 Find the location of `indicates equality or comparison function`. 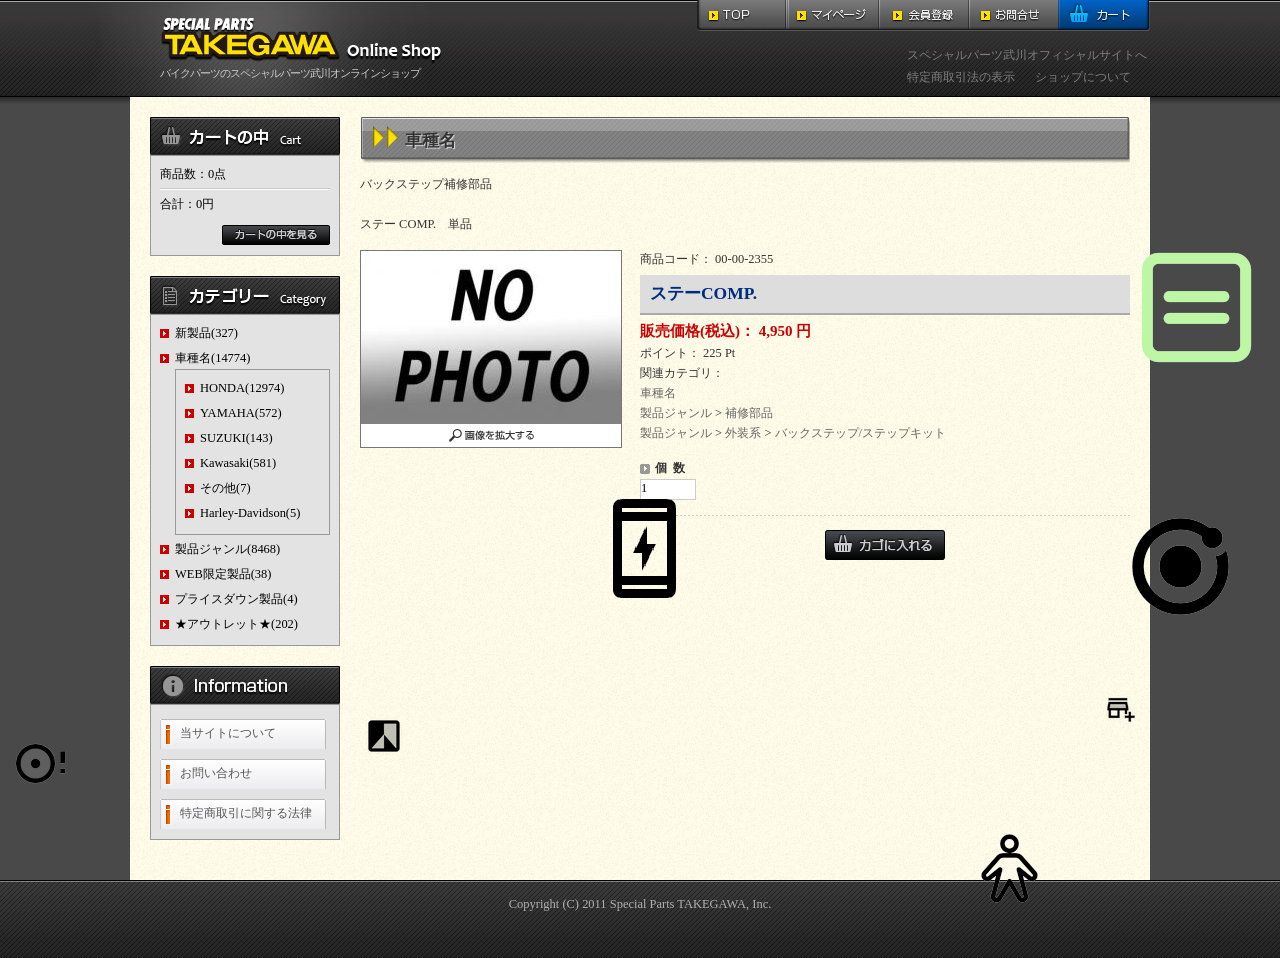

indicates equality or comparison function is located at coordinates (1196, 307).